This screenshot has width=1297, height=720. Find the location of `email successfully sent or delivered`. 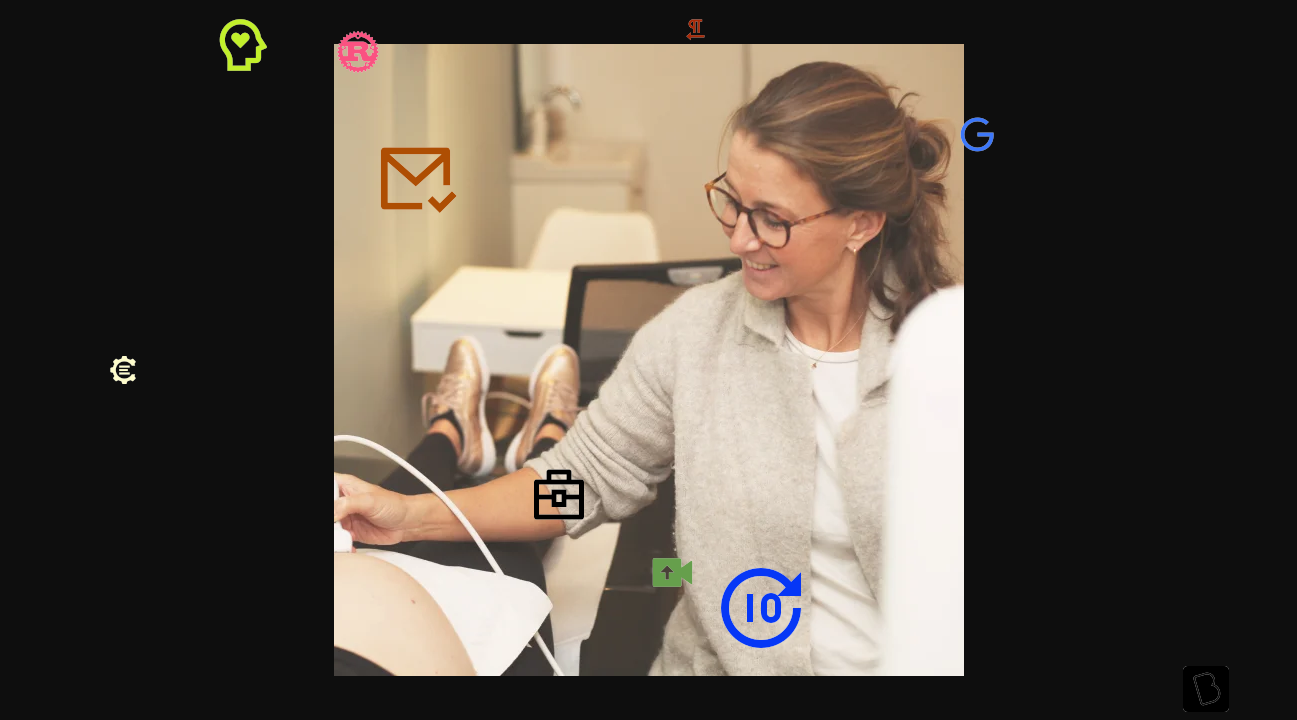

email successfully sent or delivered is located at coordinates (415, 178).